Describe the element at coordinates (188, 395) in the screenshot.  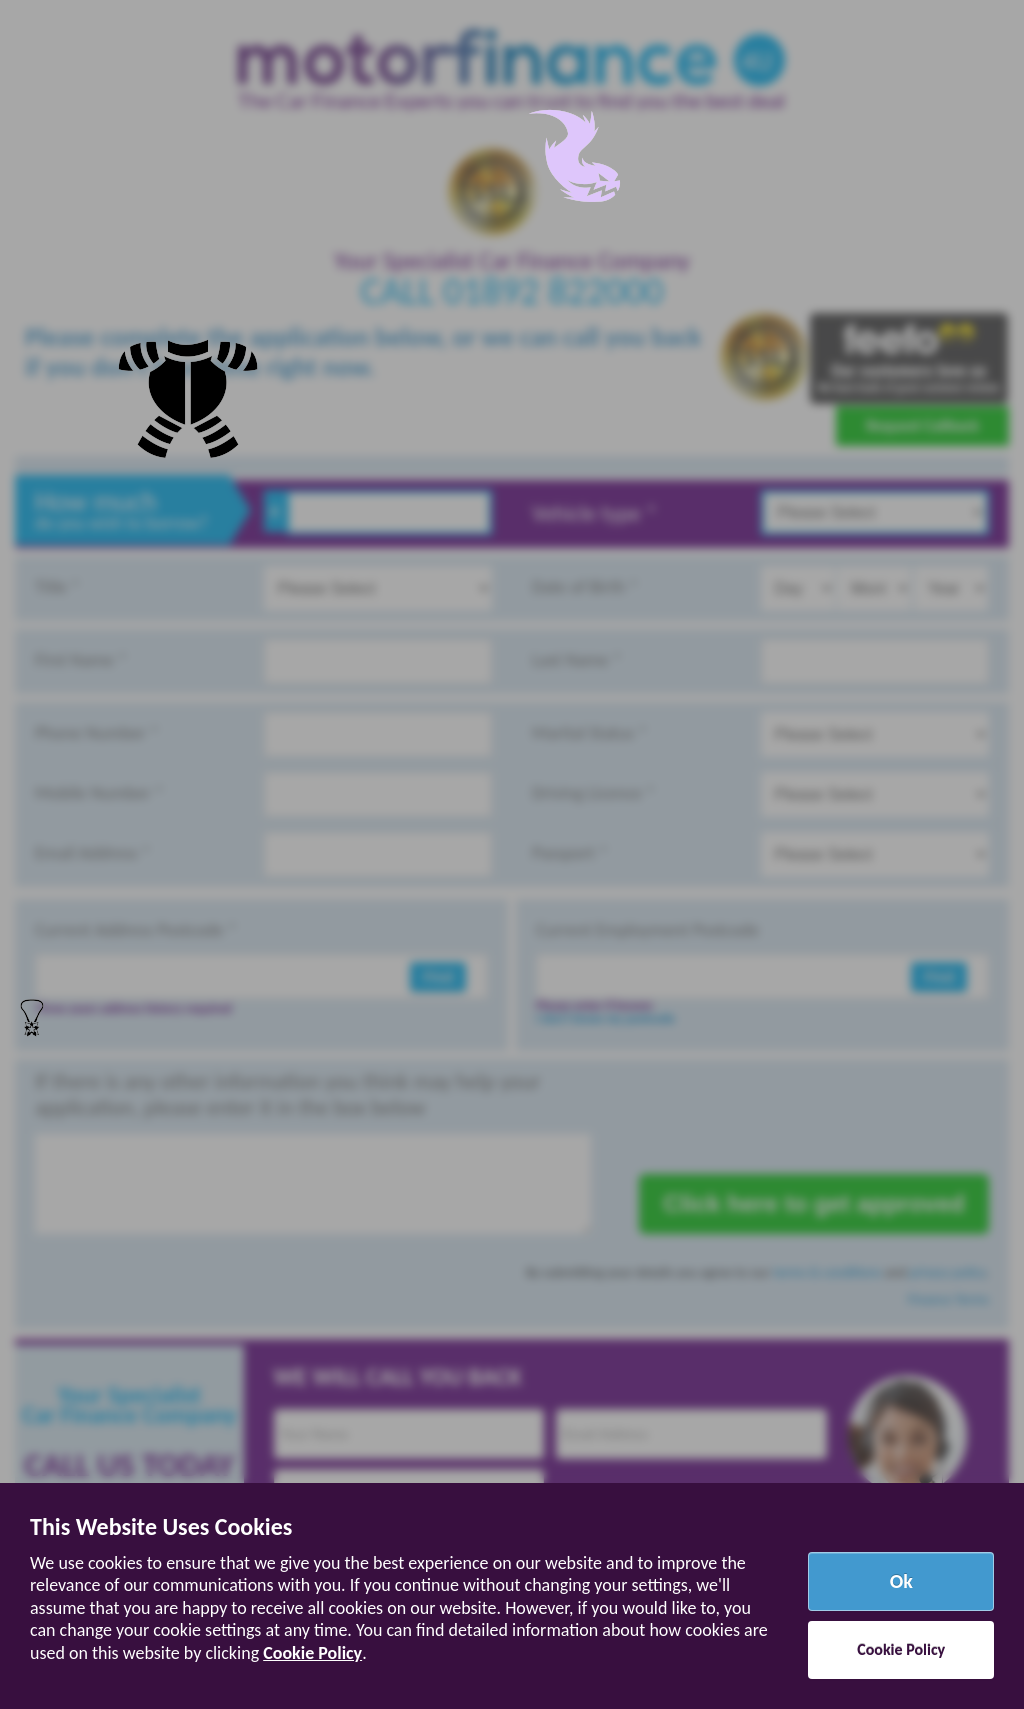
I see `equip armor or defensive gear` at that location.